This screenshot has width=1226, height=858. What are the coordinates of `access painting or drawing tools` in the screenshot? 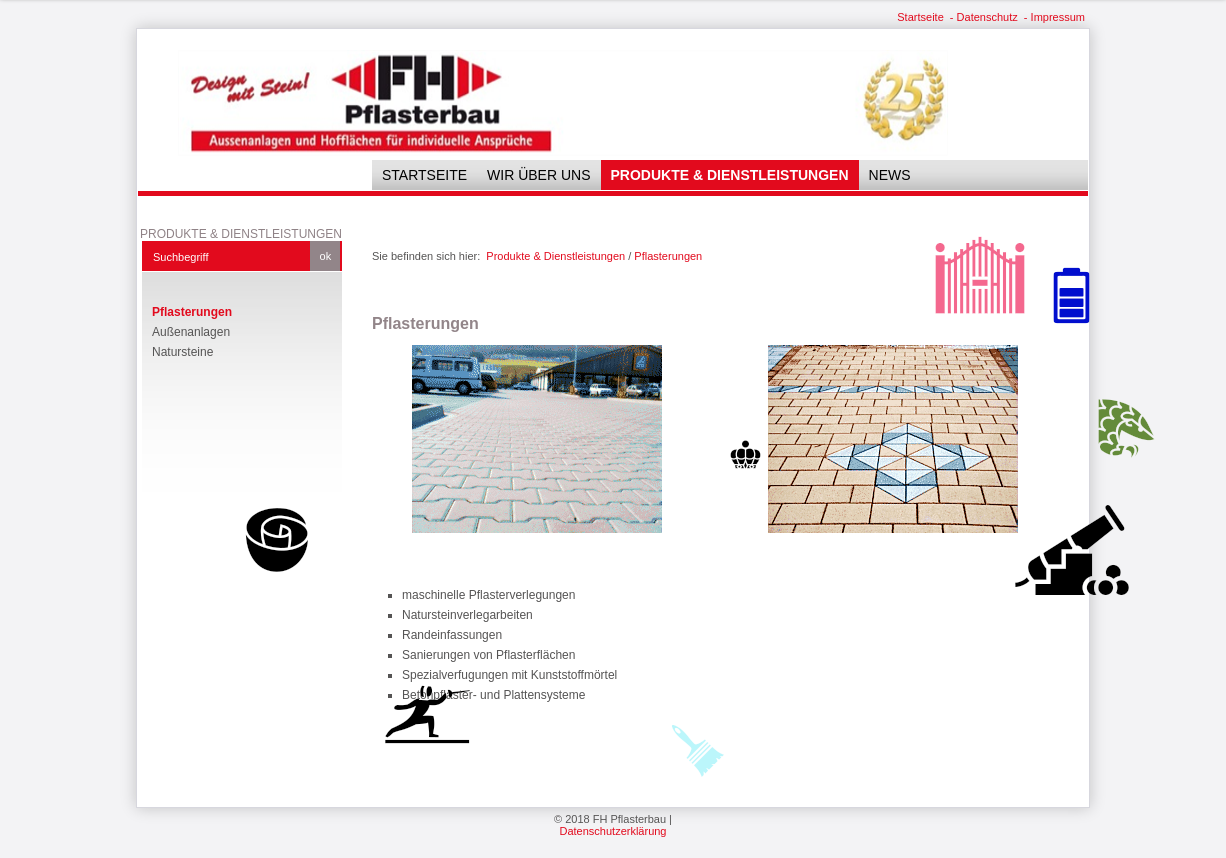 It's located at (698, 751).